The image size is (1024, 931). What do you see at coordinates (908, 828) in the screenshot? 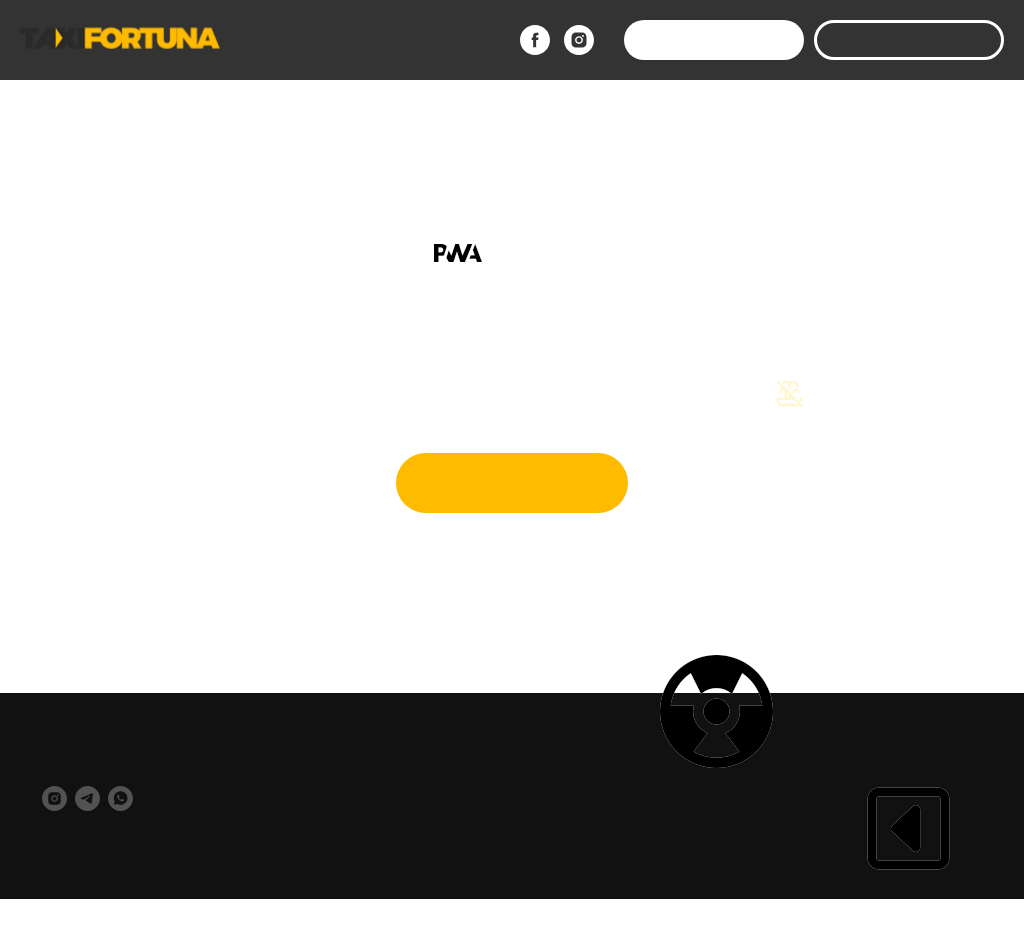
I see `navigate to the previous item or screen` at bounding box center [908, 828].